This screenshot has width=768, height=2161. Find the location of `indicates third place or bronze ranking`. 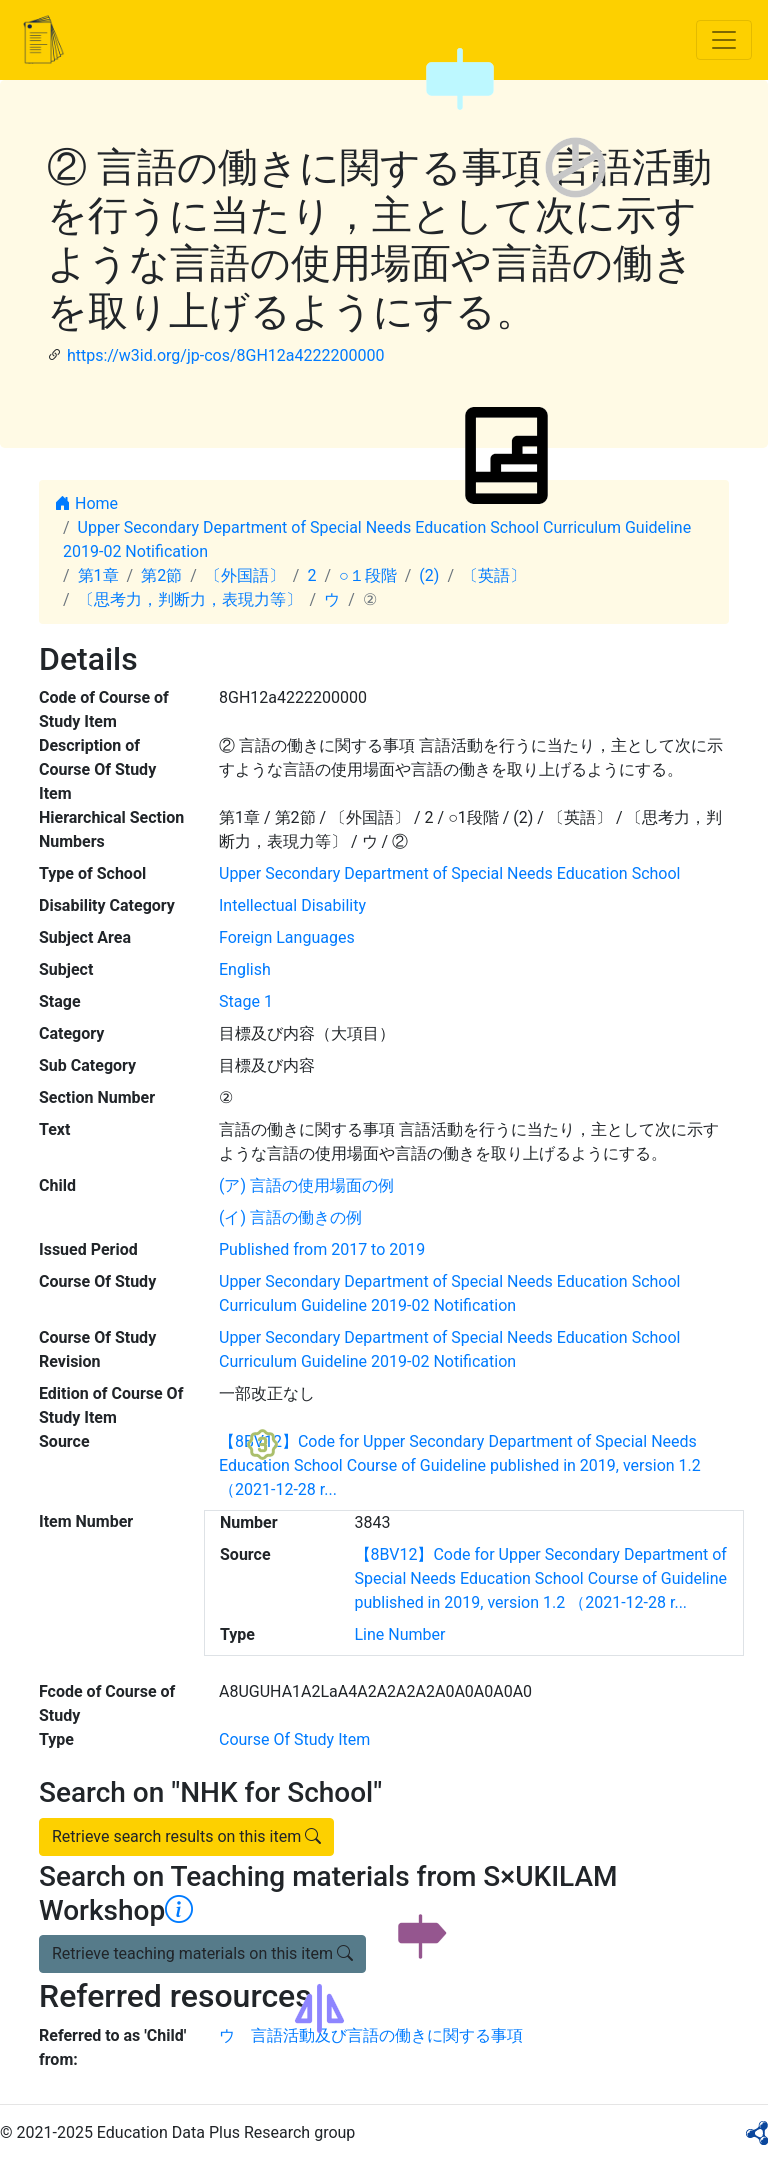

indicates third place or bronze ranking is located at coordinates (262, 1444).